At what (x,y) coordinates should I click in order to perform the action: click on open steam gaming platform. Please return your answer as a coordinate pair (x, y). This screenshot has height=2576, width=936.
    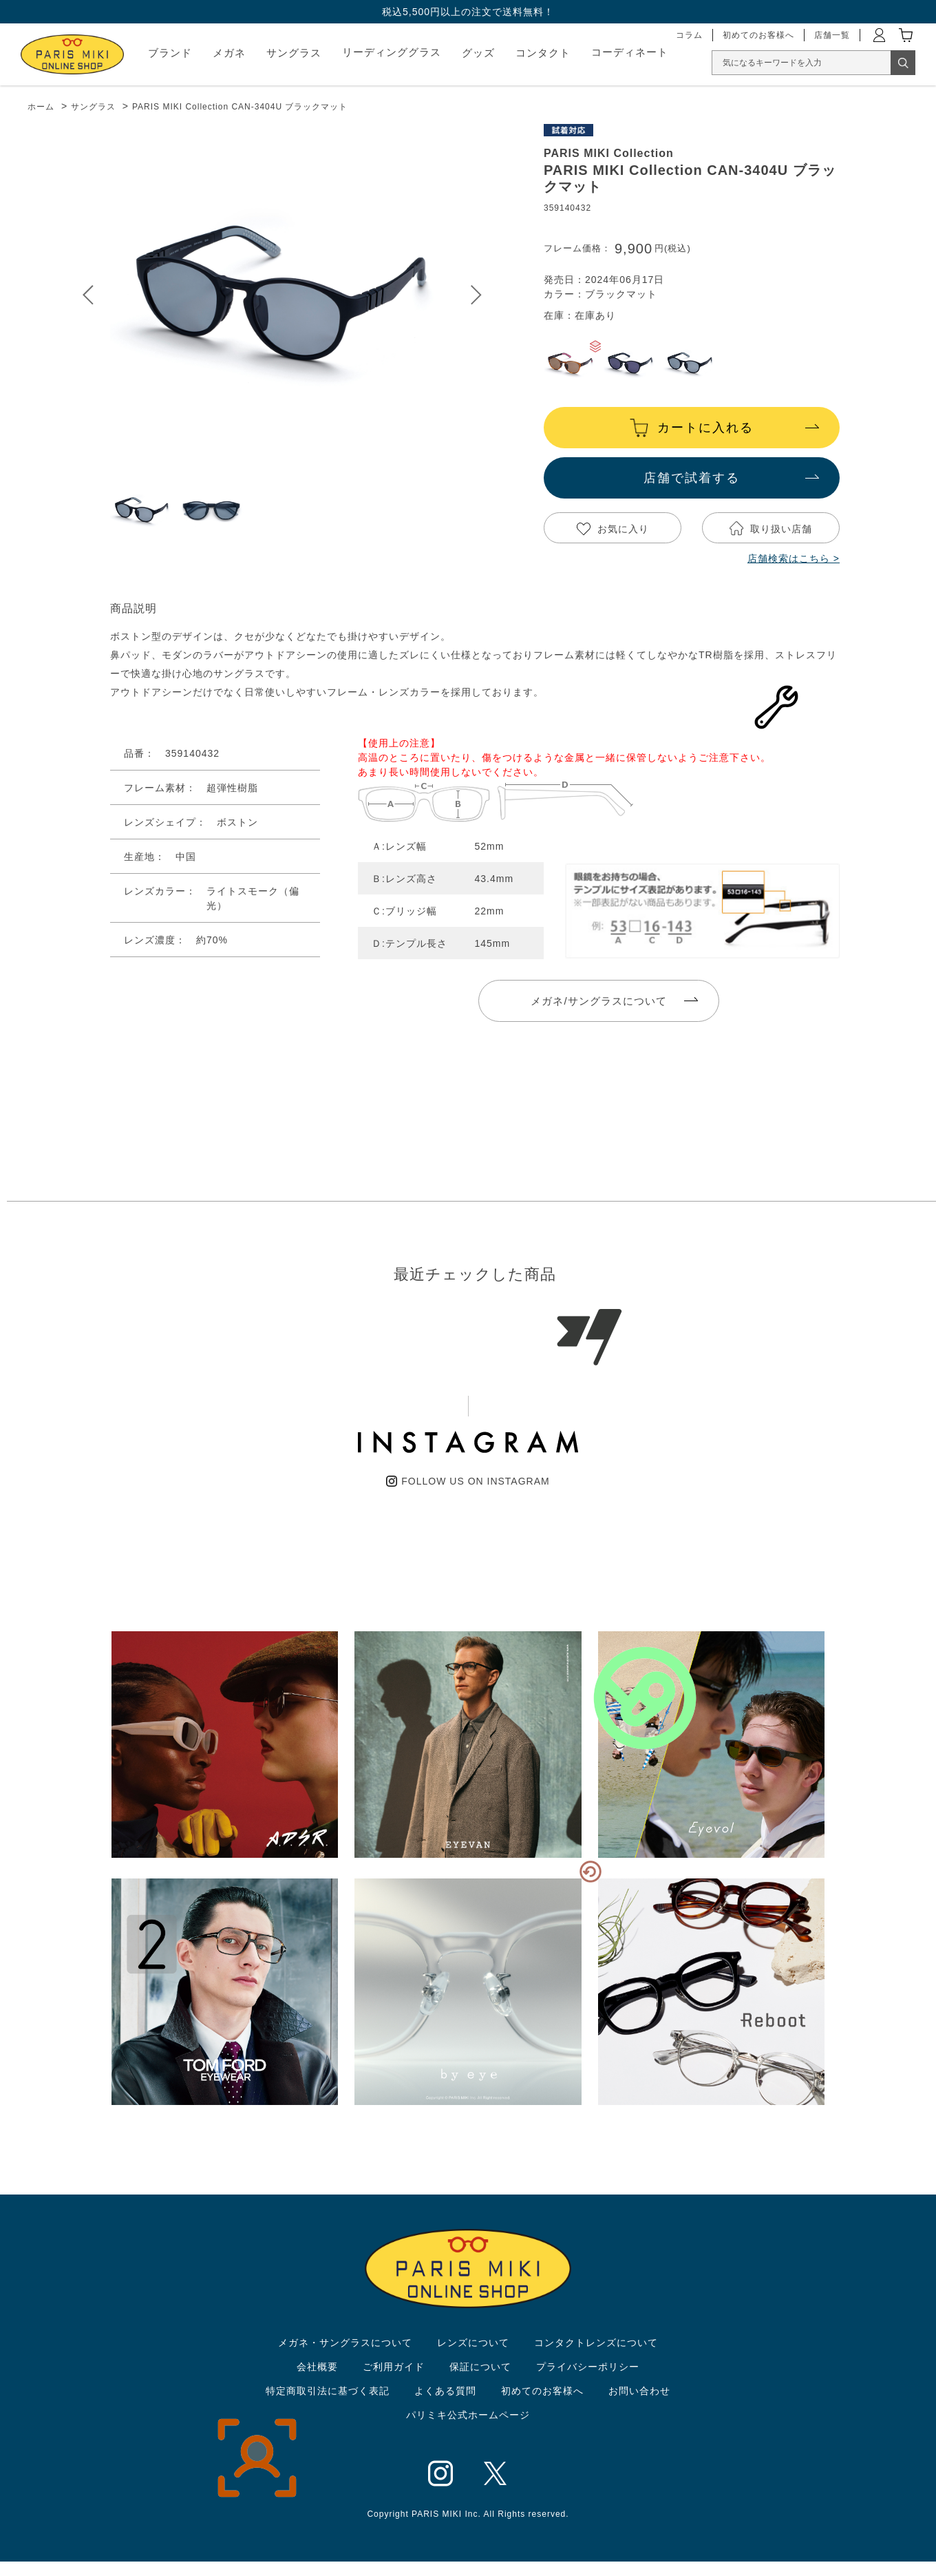
    Looking at the image, I should click on (645, 1698).